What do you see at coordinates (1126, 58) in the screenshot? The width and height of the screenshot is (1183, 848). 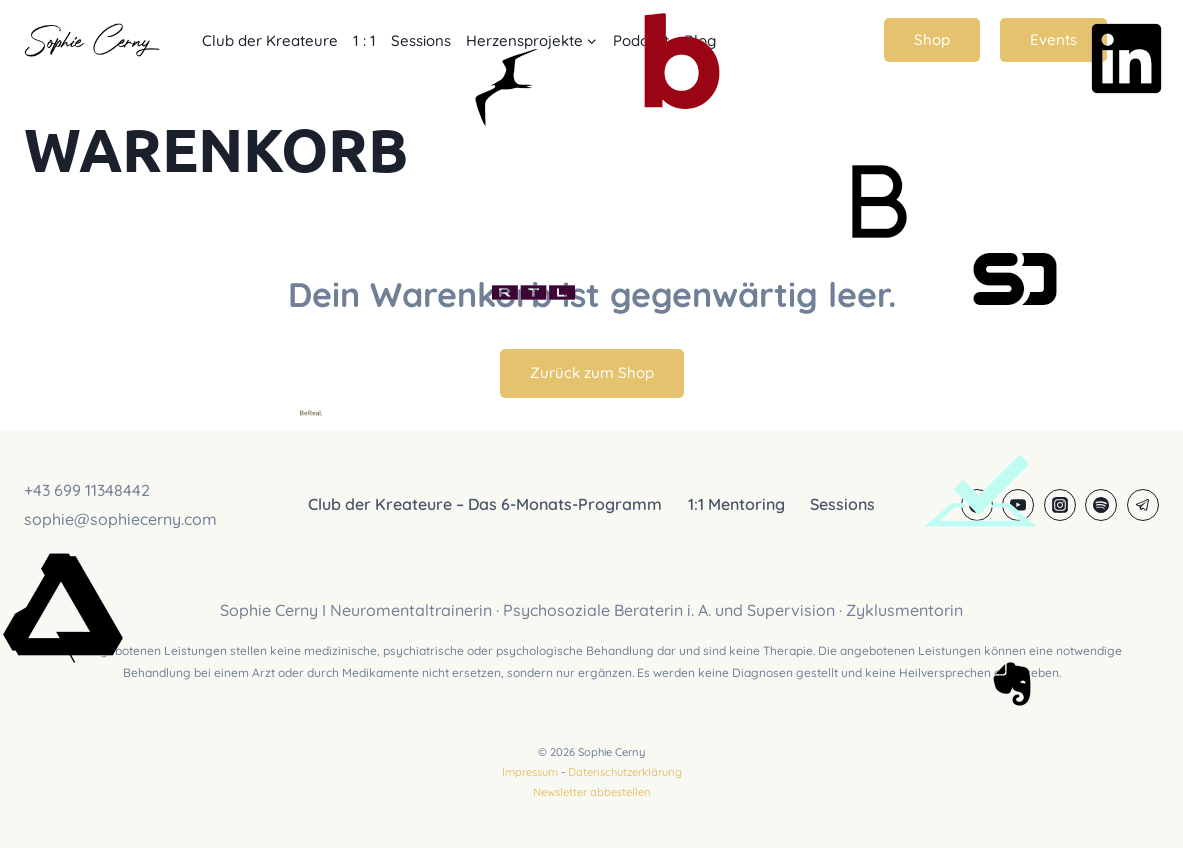 I see `open LinkedIn app or website` at bounding box center [1126, 58].